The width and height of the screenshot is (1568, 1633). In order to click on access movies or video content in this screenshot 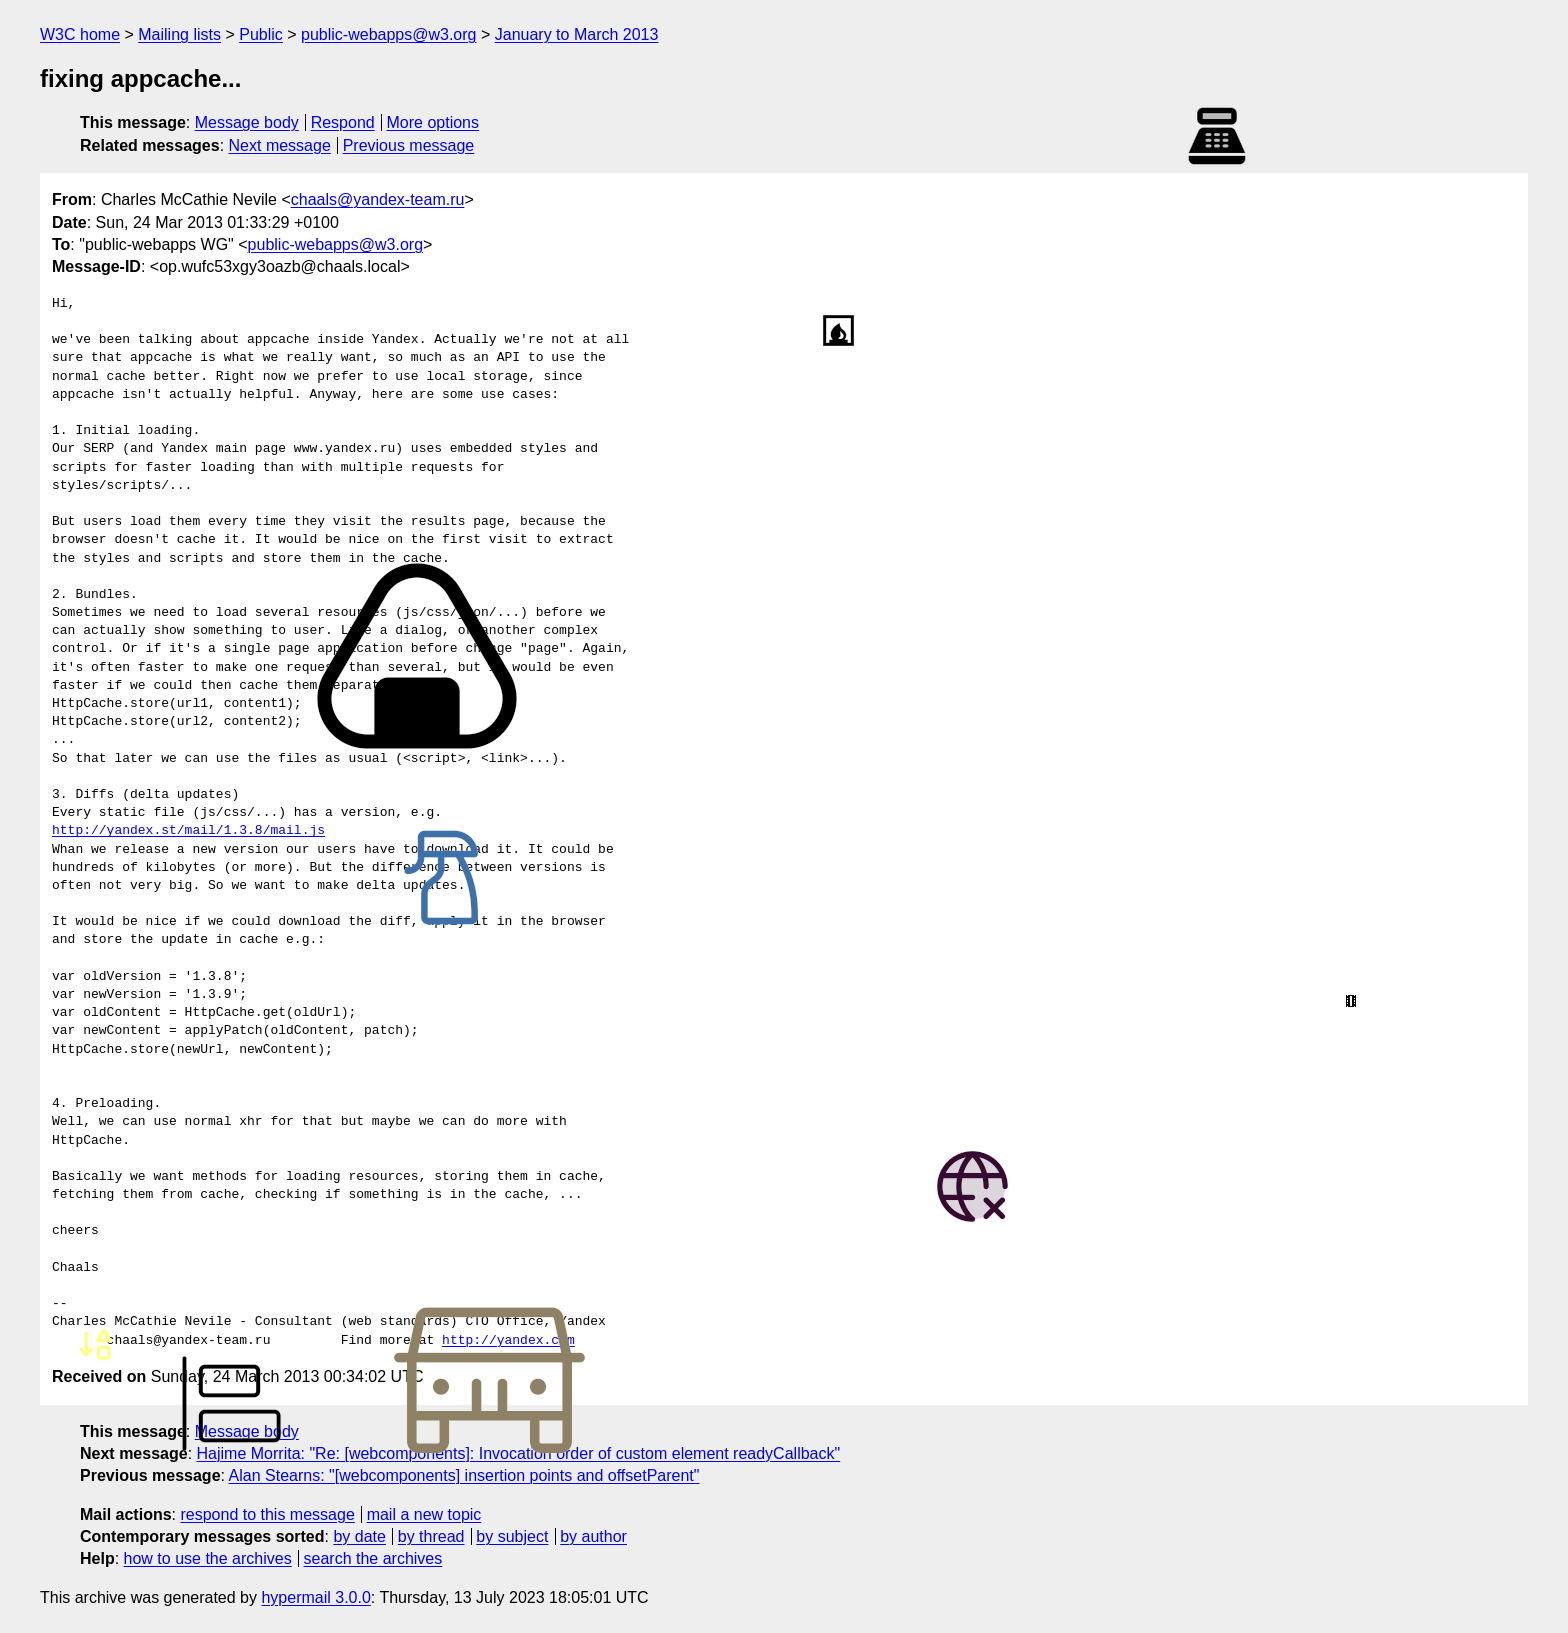, I will do `click(1351, 1001)`.